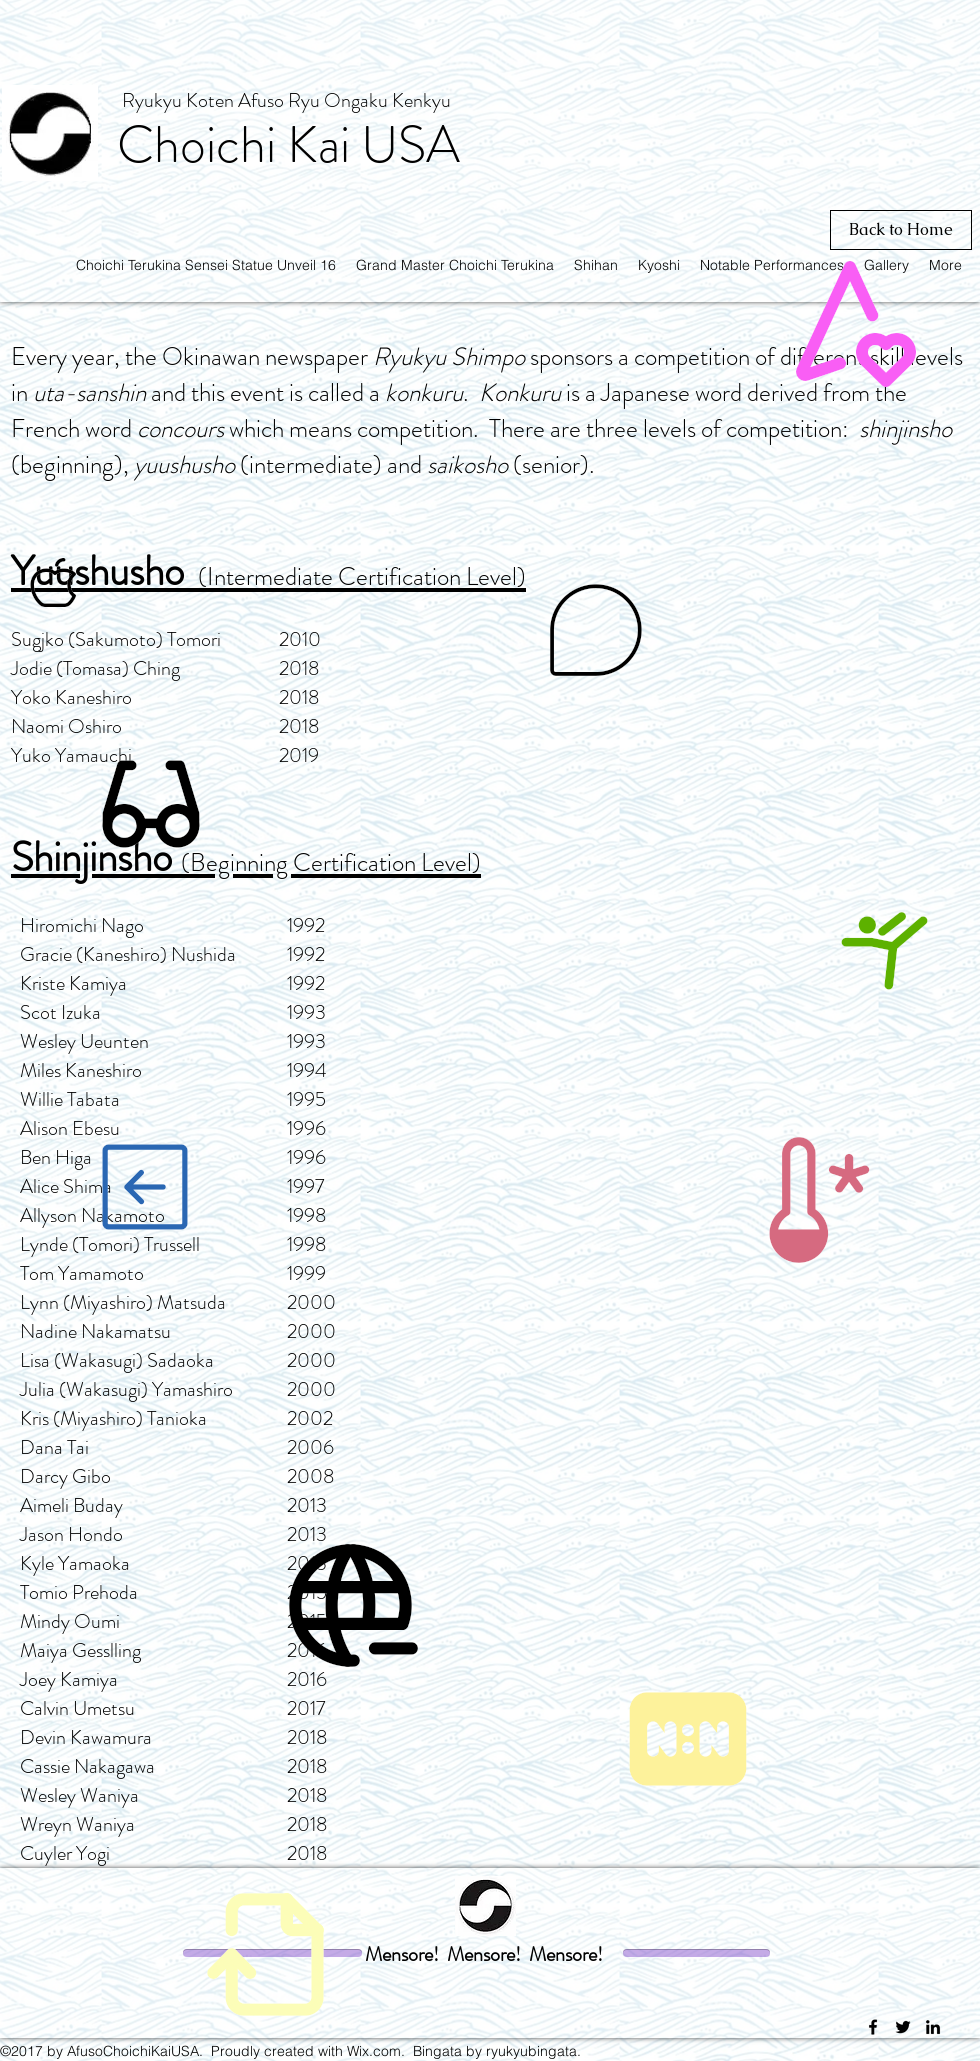 This screenshot has width=980, height=2061. Describe the element at coordinates (55, 586) in the screenshot. I see `sign in with Apple` at that location.